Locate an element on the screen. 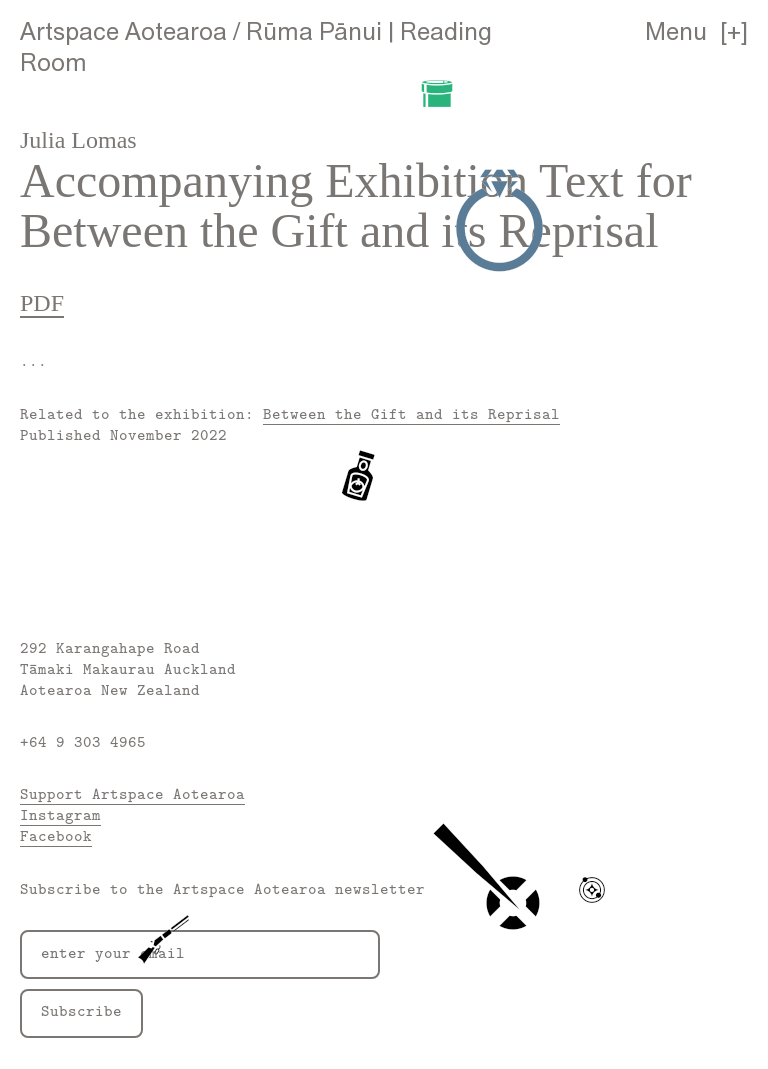 The width and height of the screenshot is (768, 1069). access orbital mechanics or space simulation features is located at coordinates (592, 890).